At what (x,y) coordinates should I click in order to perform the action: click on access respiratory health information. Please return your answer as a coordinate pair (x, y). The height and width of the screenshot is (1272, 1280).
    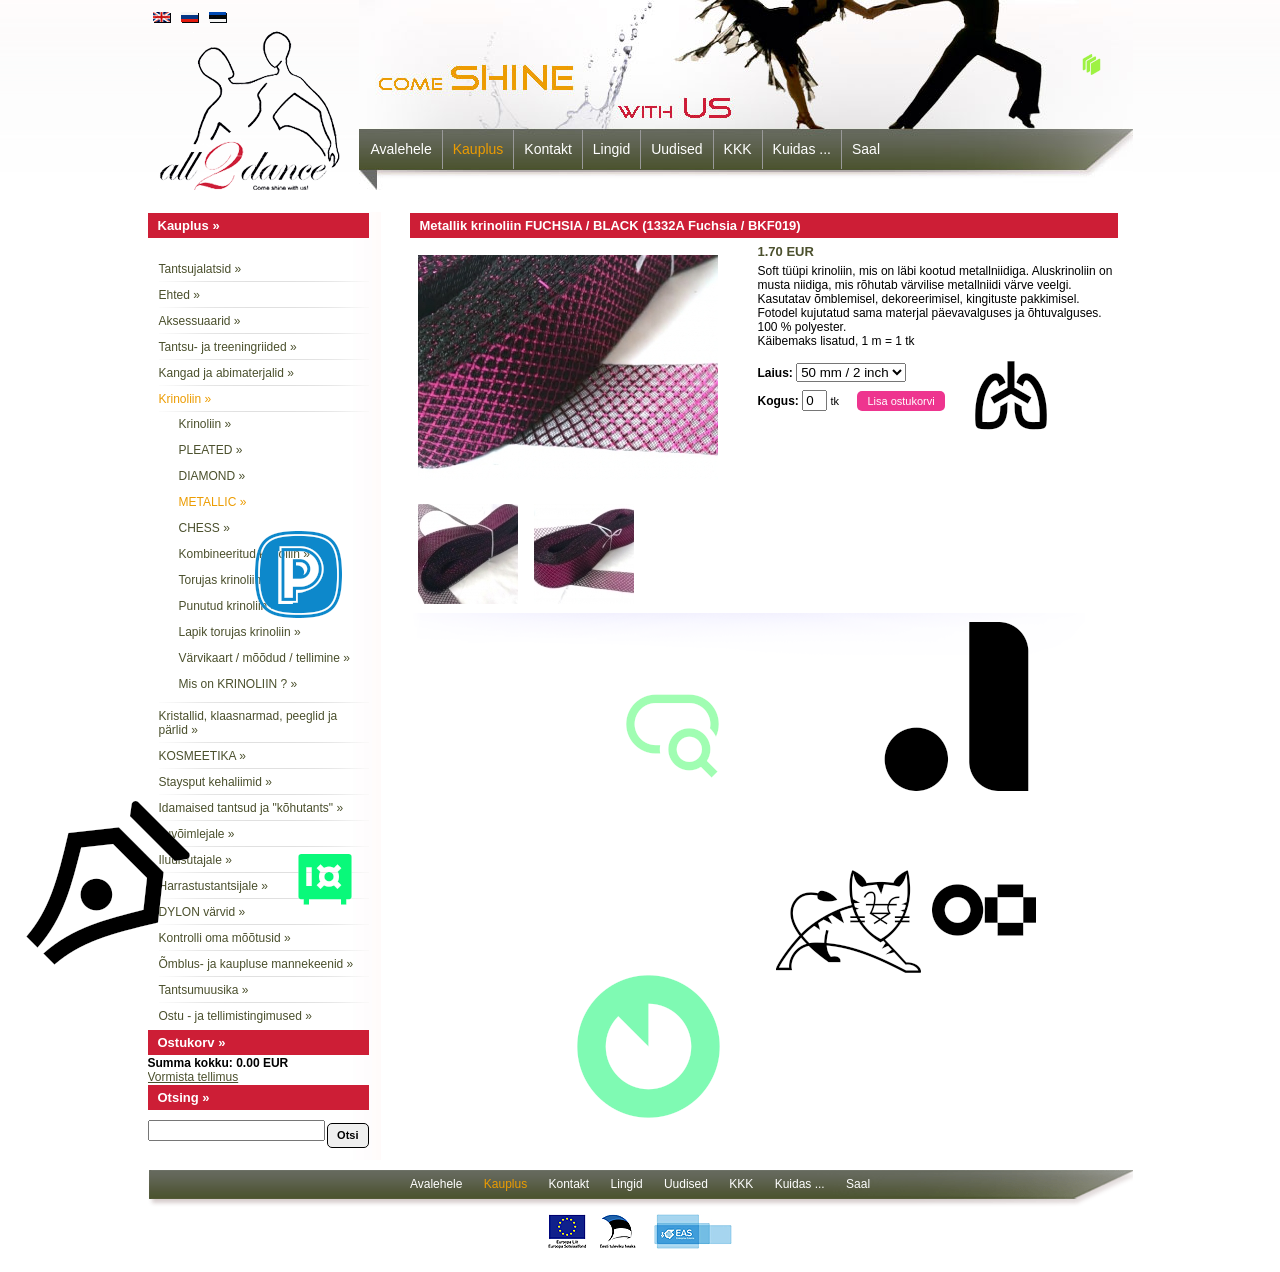
    Looking at the image, I should click on (1011, 397).